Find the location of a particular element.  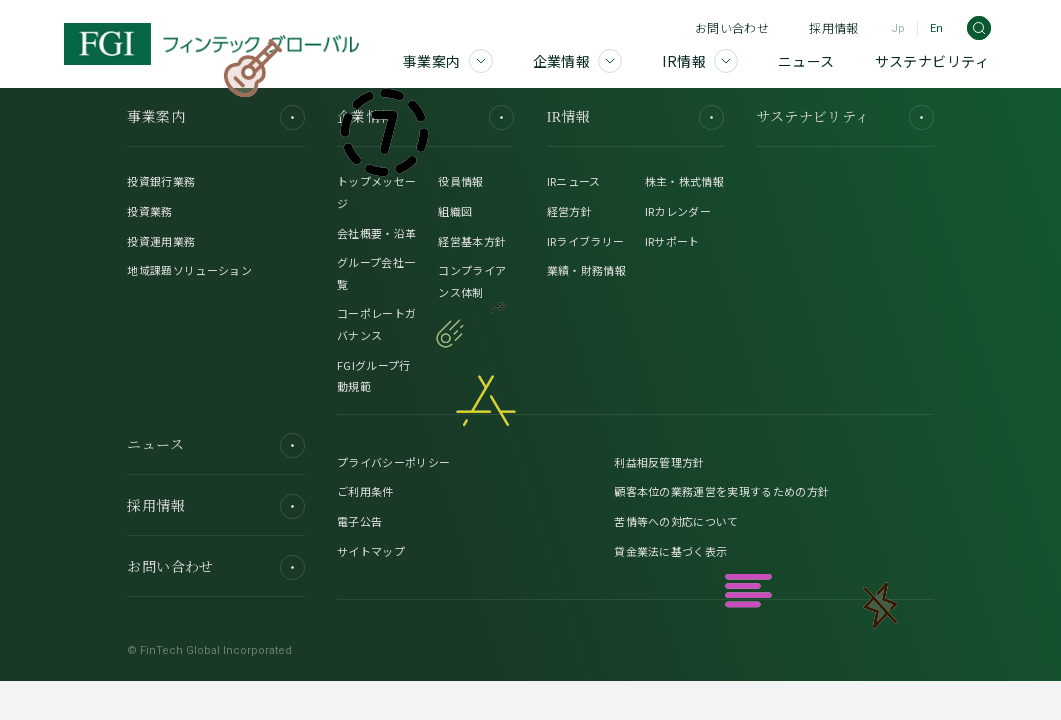

open the app store is located at coordinates (486, 403).